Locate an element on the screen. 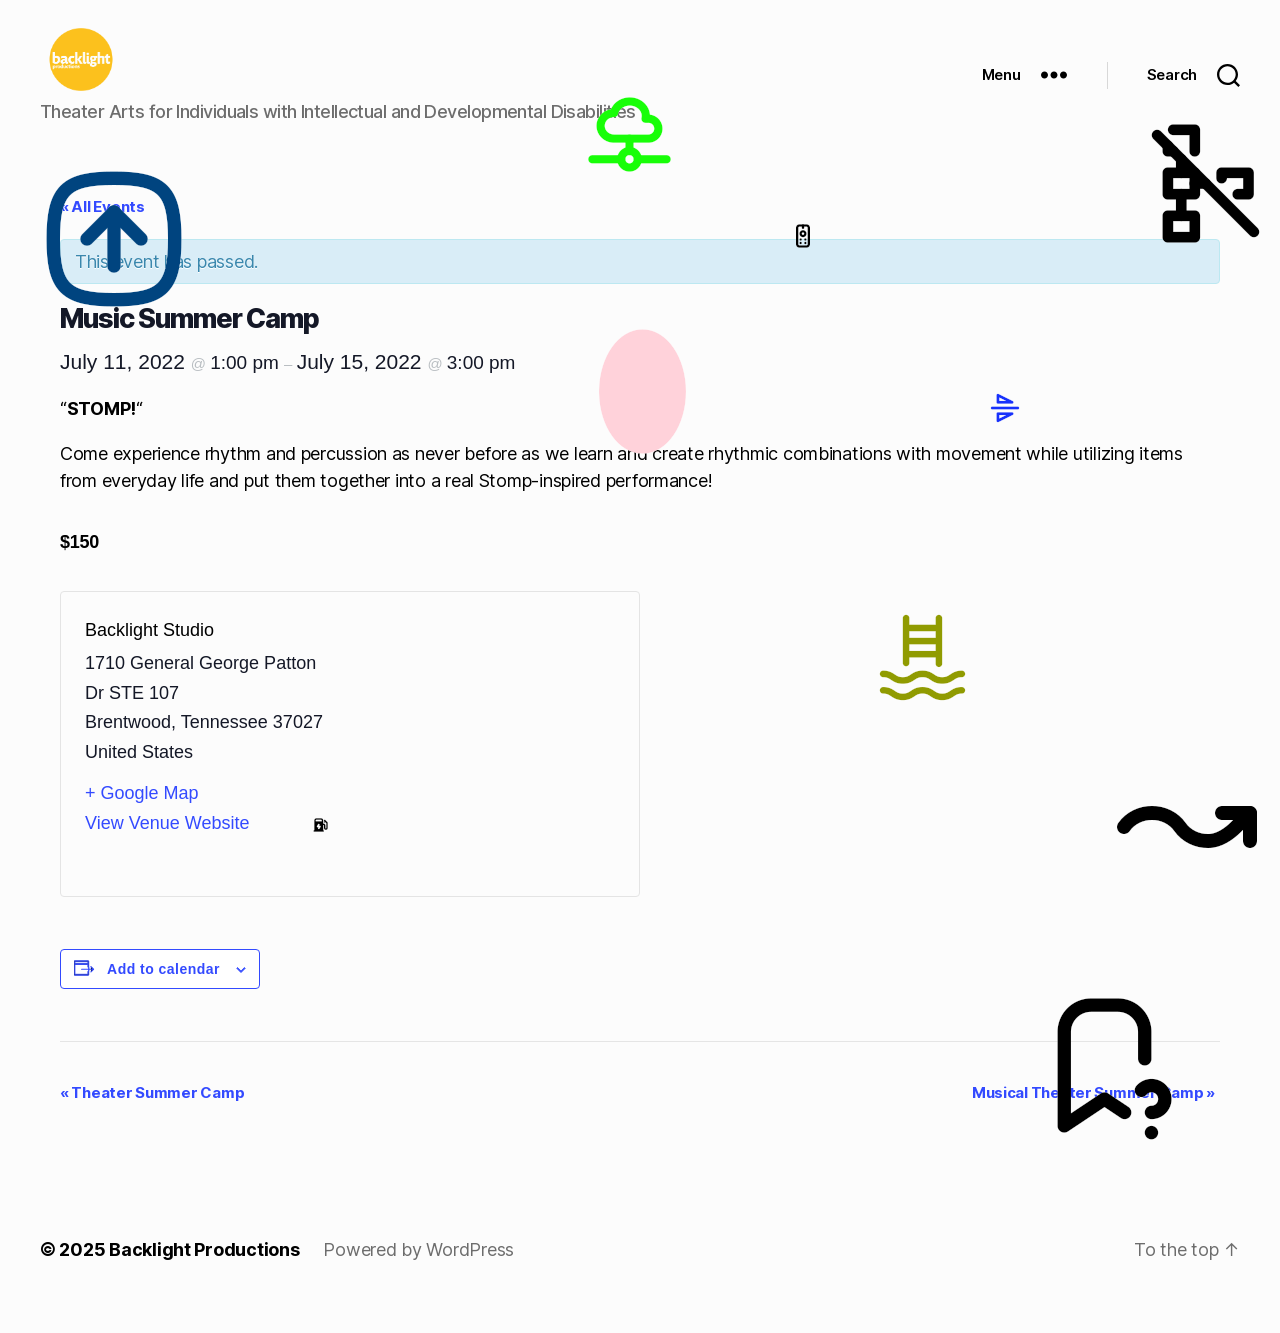  upload a file or document is located at coordinates (114, 239).